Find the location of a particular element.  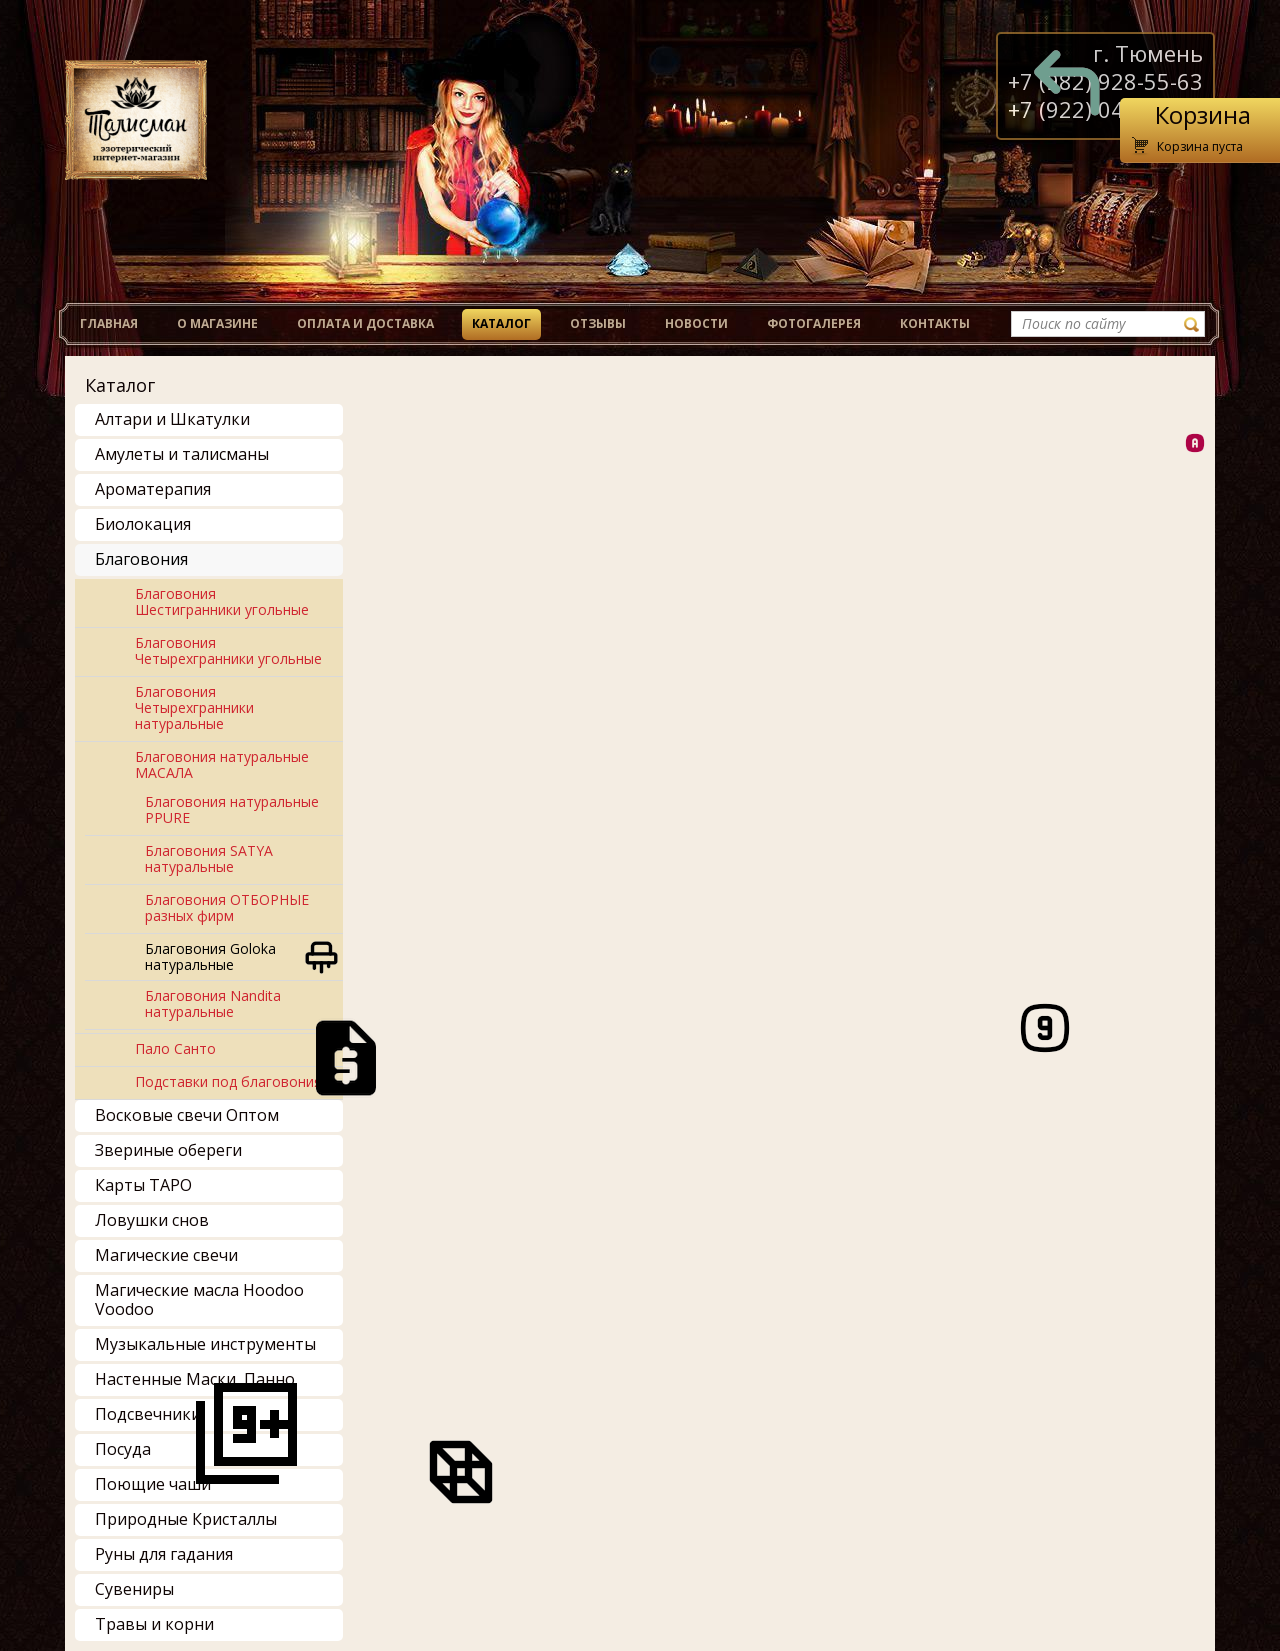

shred or permanently delete a document is located at coordinates (321, 957).